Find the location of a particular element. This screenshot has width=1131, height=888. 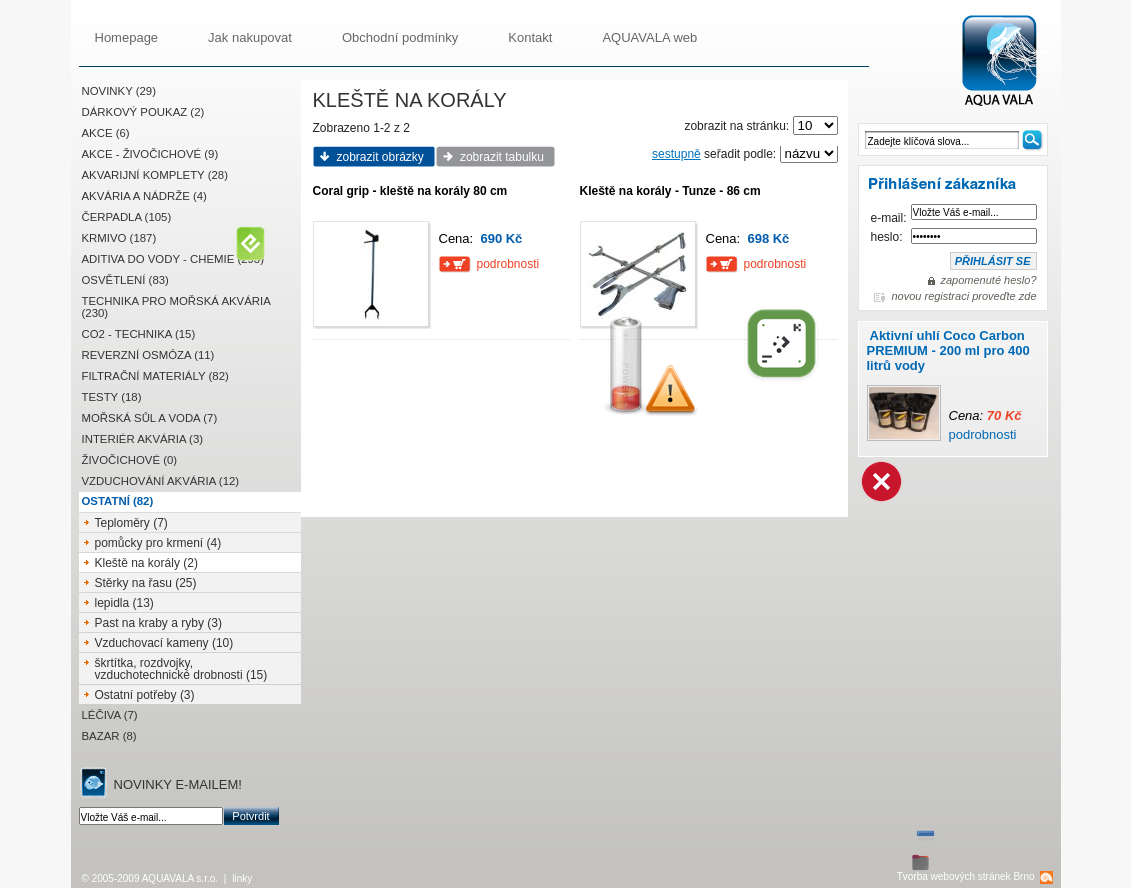

an epub ebook file is located at coordinates (250, 243).